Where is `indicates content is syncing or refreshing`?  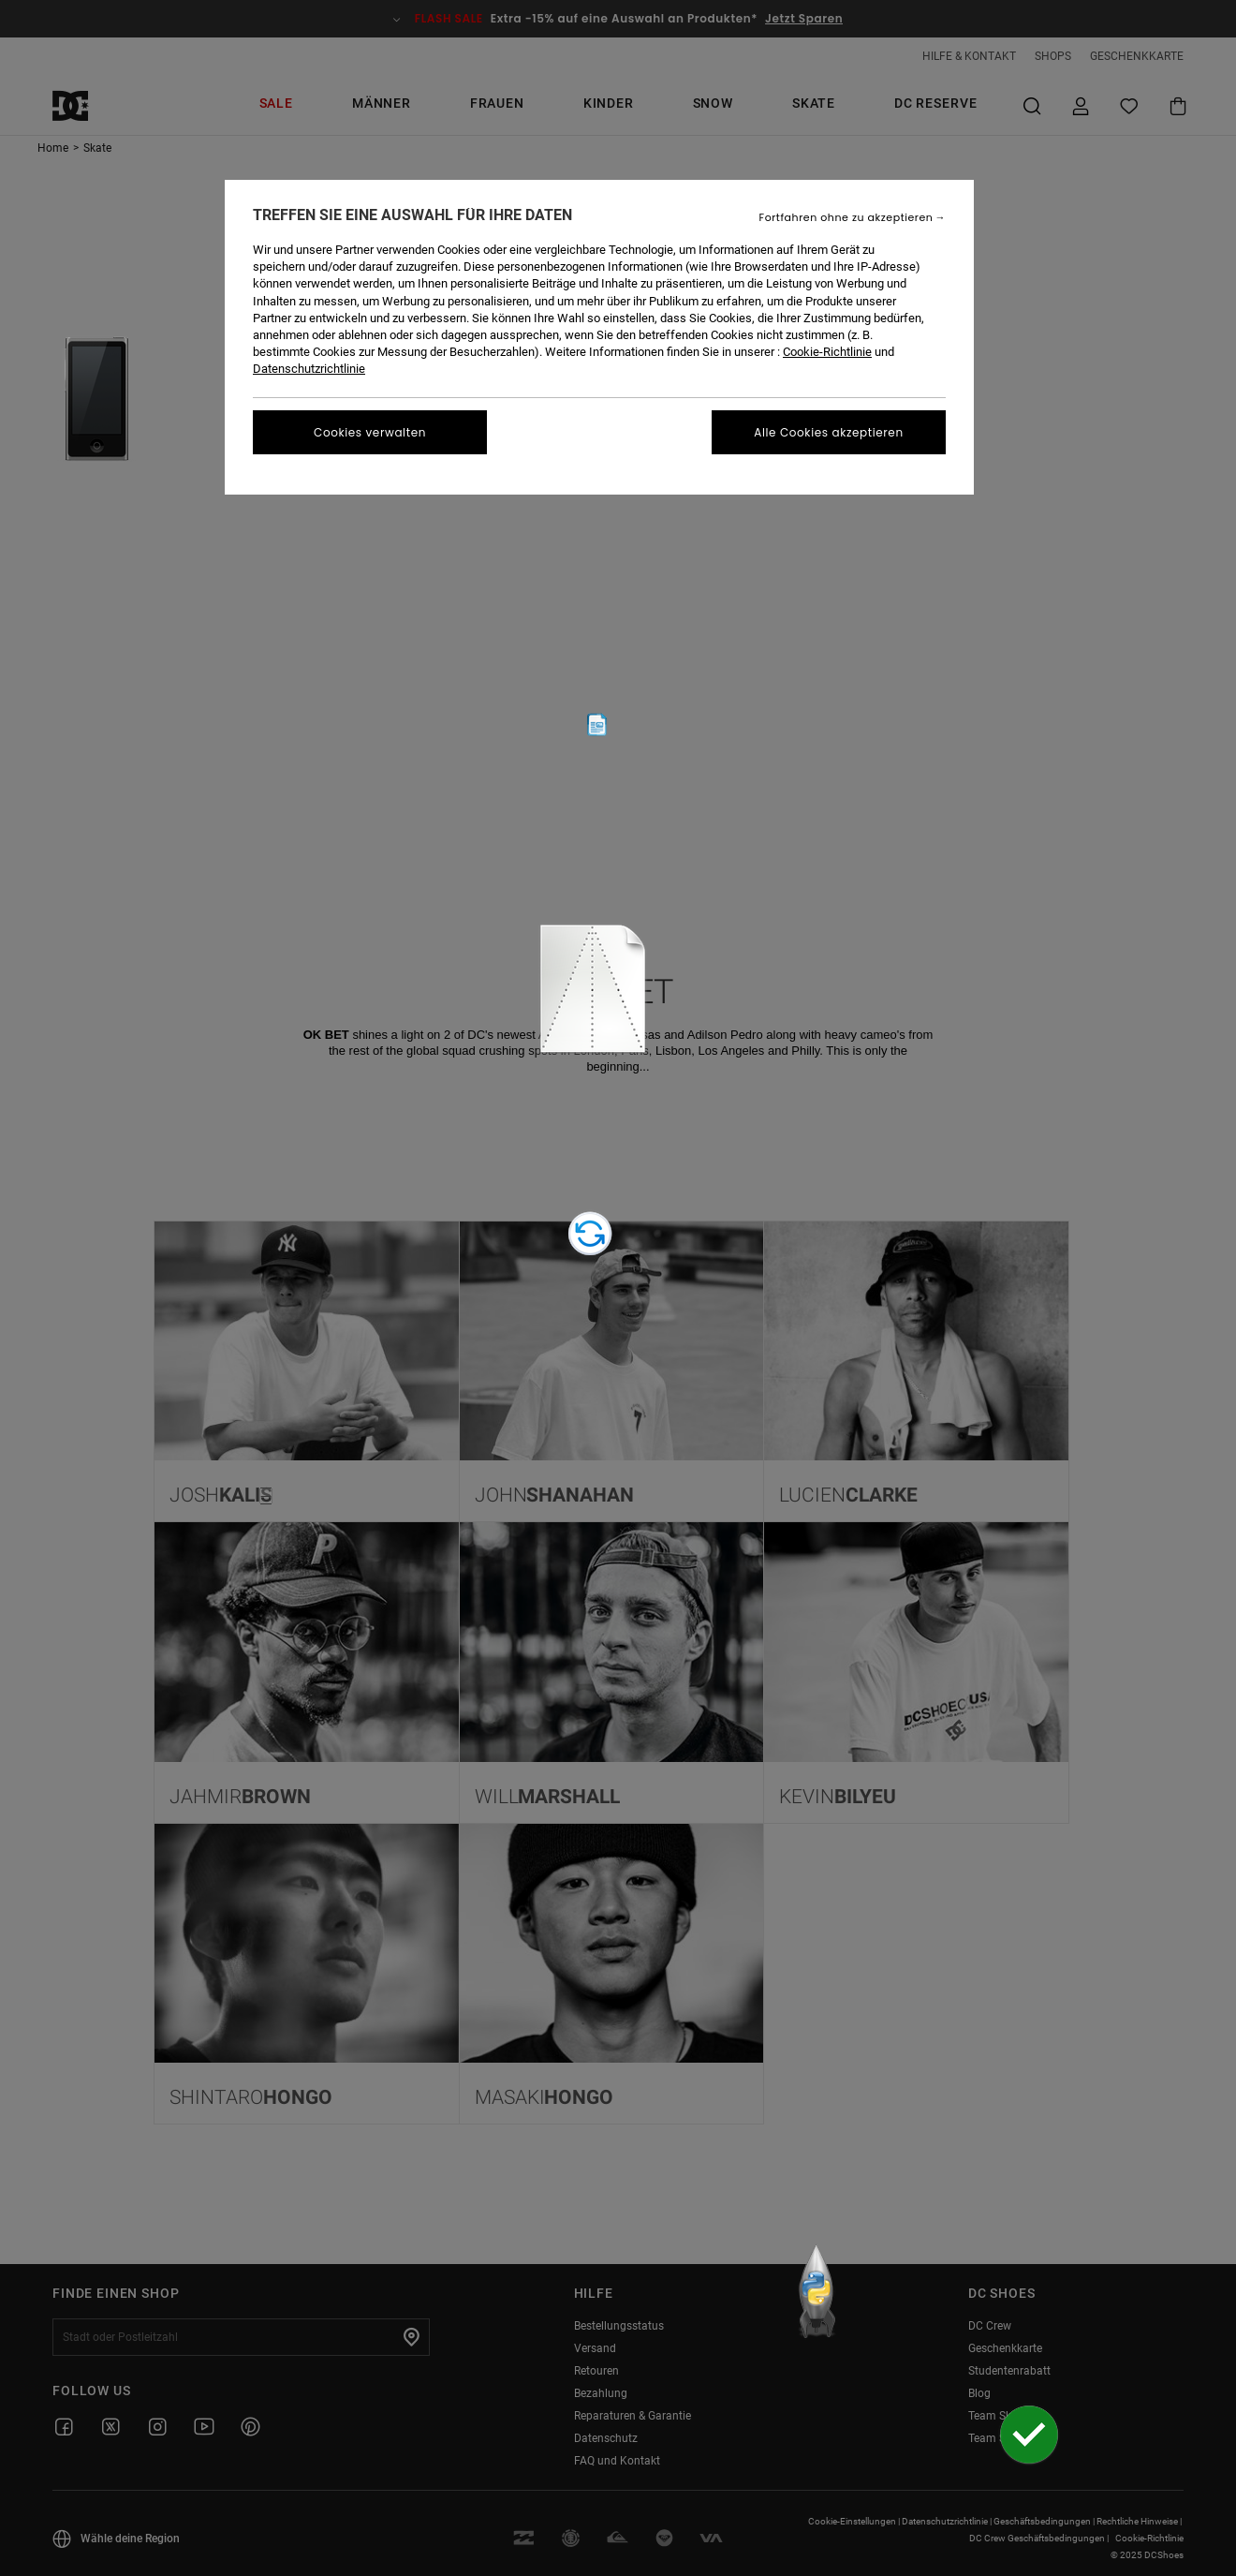 indicates content is syncing or refreshing is located at coordinates (613, 1209).